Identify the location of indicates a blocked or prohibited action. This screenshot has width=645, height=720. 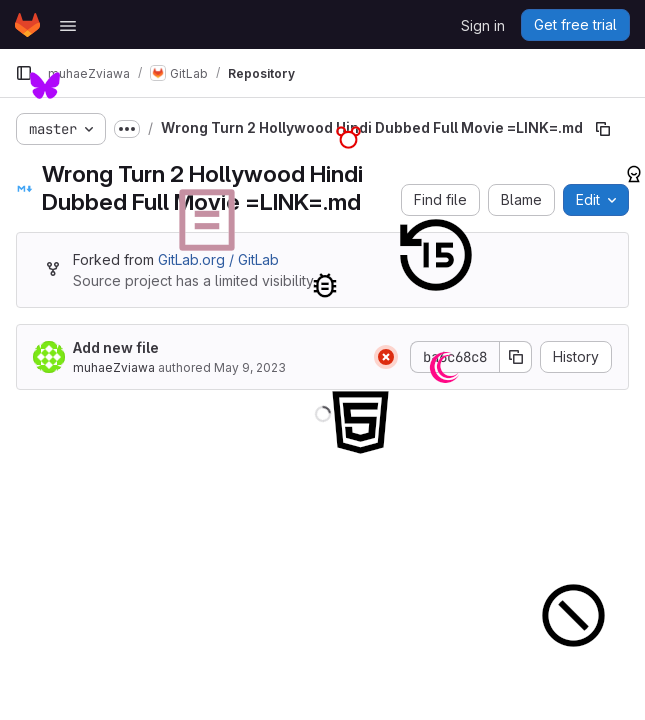
(573, 615).